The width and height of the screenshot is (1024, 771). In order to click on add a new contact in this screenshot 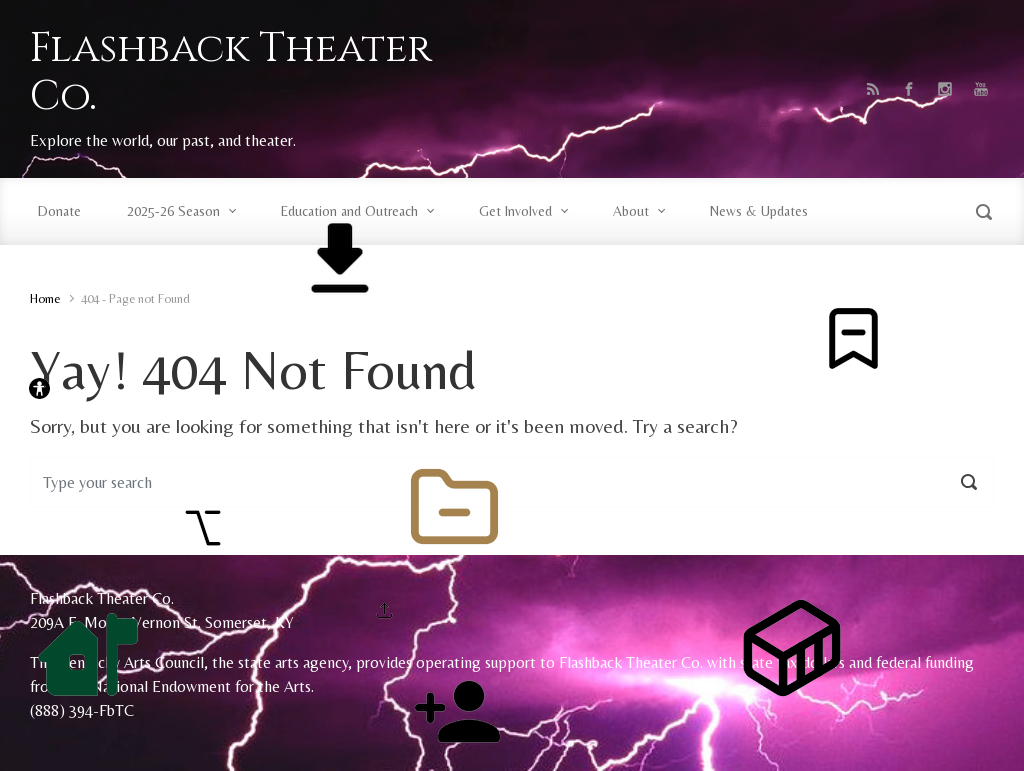, I will do `click(457, 711)`.